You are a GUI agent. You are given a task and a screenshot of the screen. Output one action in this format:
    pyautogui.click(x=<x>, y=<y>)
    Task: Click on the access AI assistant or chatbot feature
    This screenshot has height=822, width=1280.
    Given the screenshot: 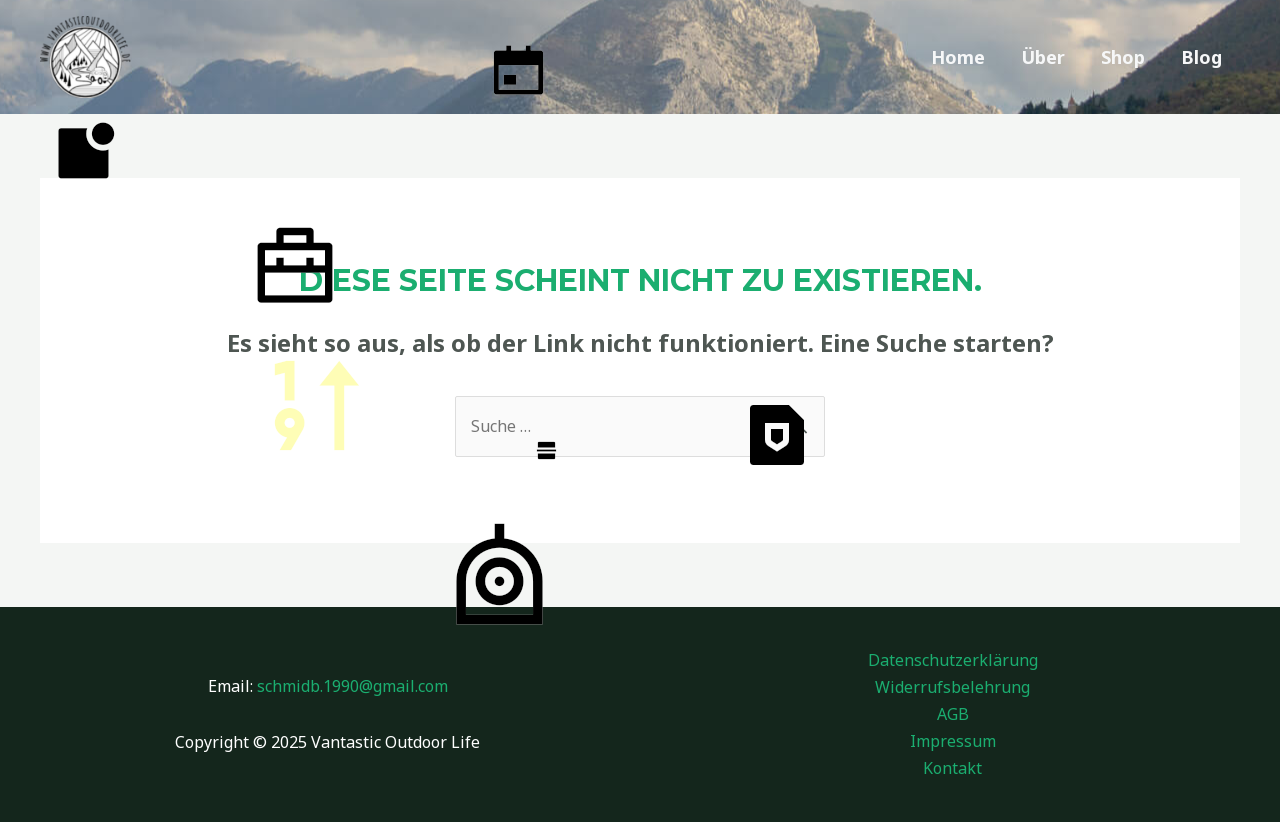 What is the action you would take?
    pyautogui.click(x=499, y=576)
    